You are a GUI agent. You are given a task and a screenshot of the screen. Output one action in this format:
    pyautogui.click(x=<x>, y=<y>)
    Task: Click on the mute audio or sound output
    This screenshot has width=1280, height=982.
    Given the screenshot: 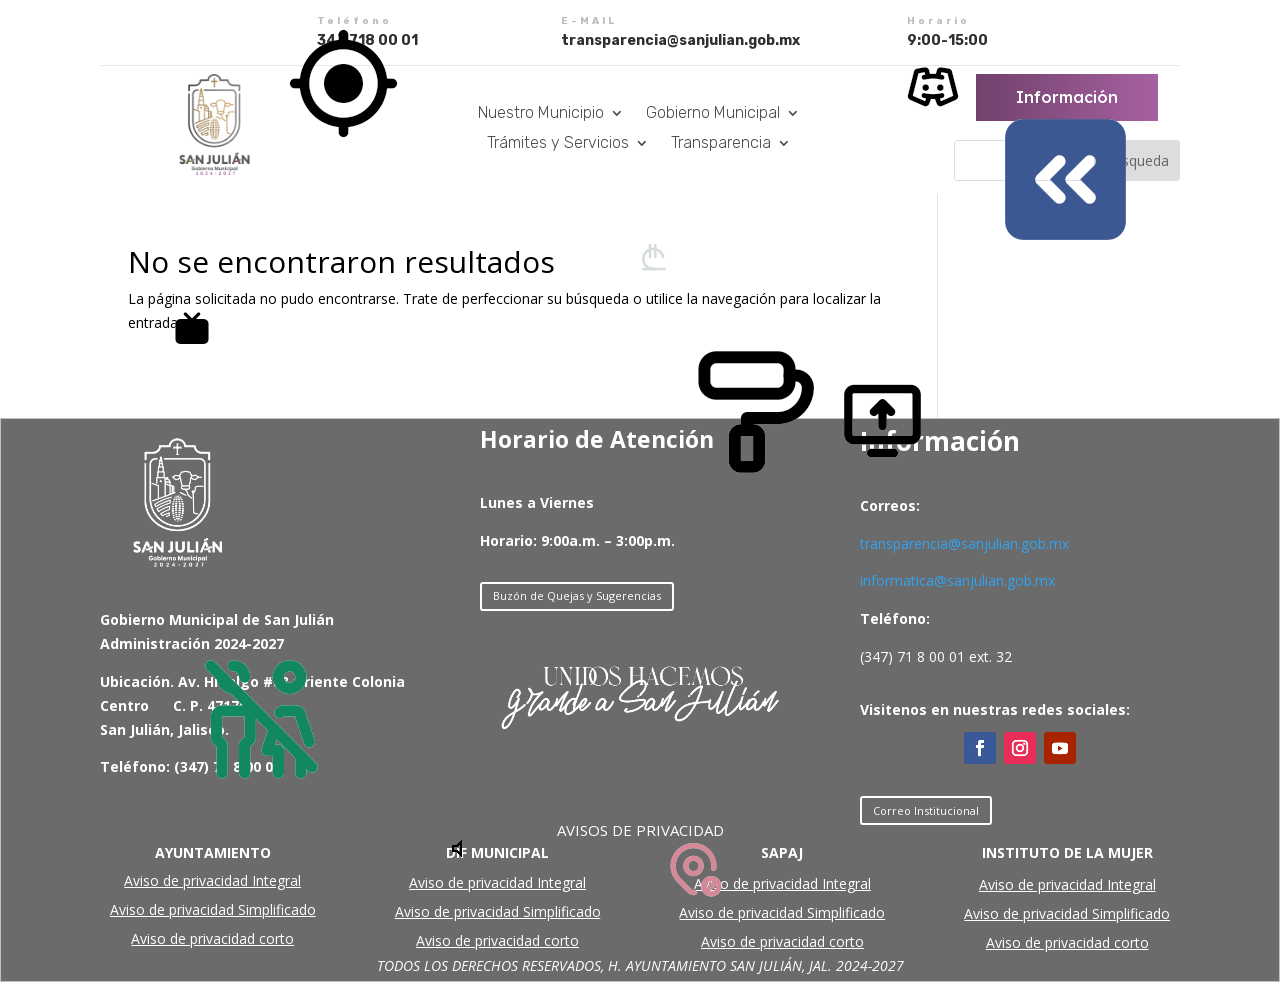 What is the action you would take?
    pyautogui.click(x=457, y=848)
    